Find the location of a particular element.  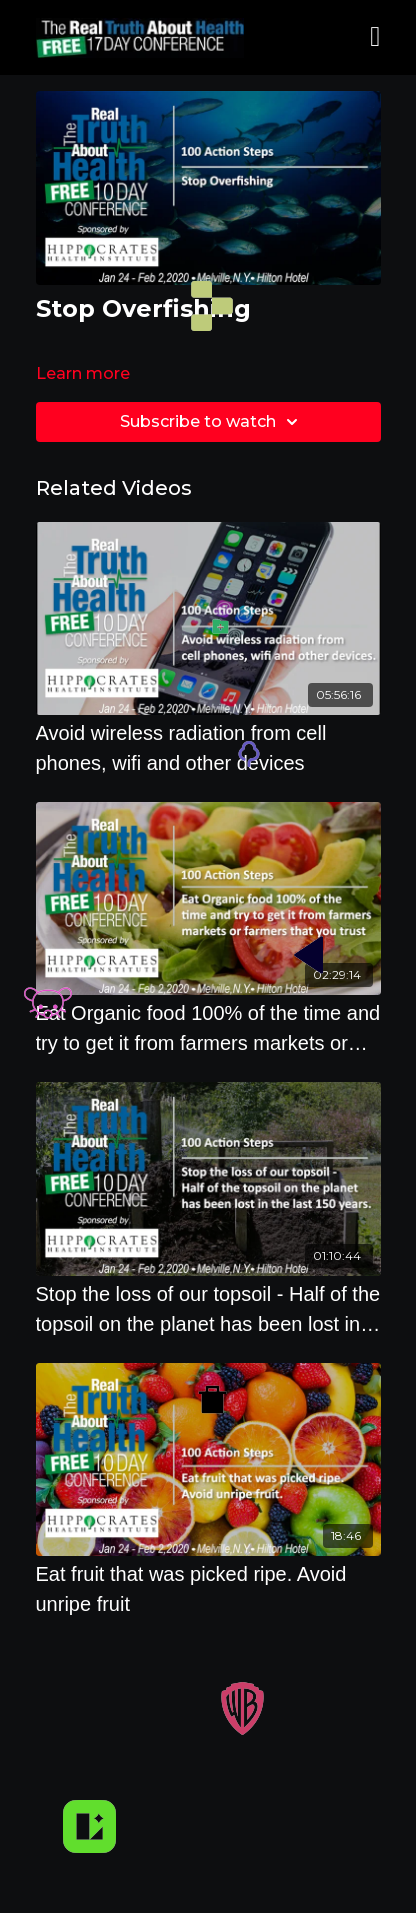

open the gumtree app is located at coordinates (249, 754).